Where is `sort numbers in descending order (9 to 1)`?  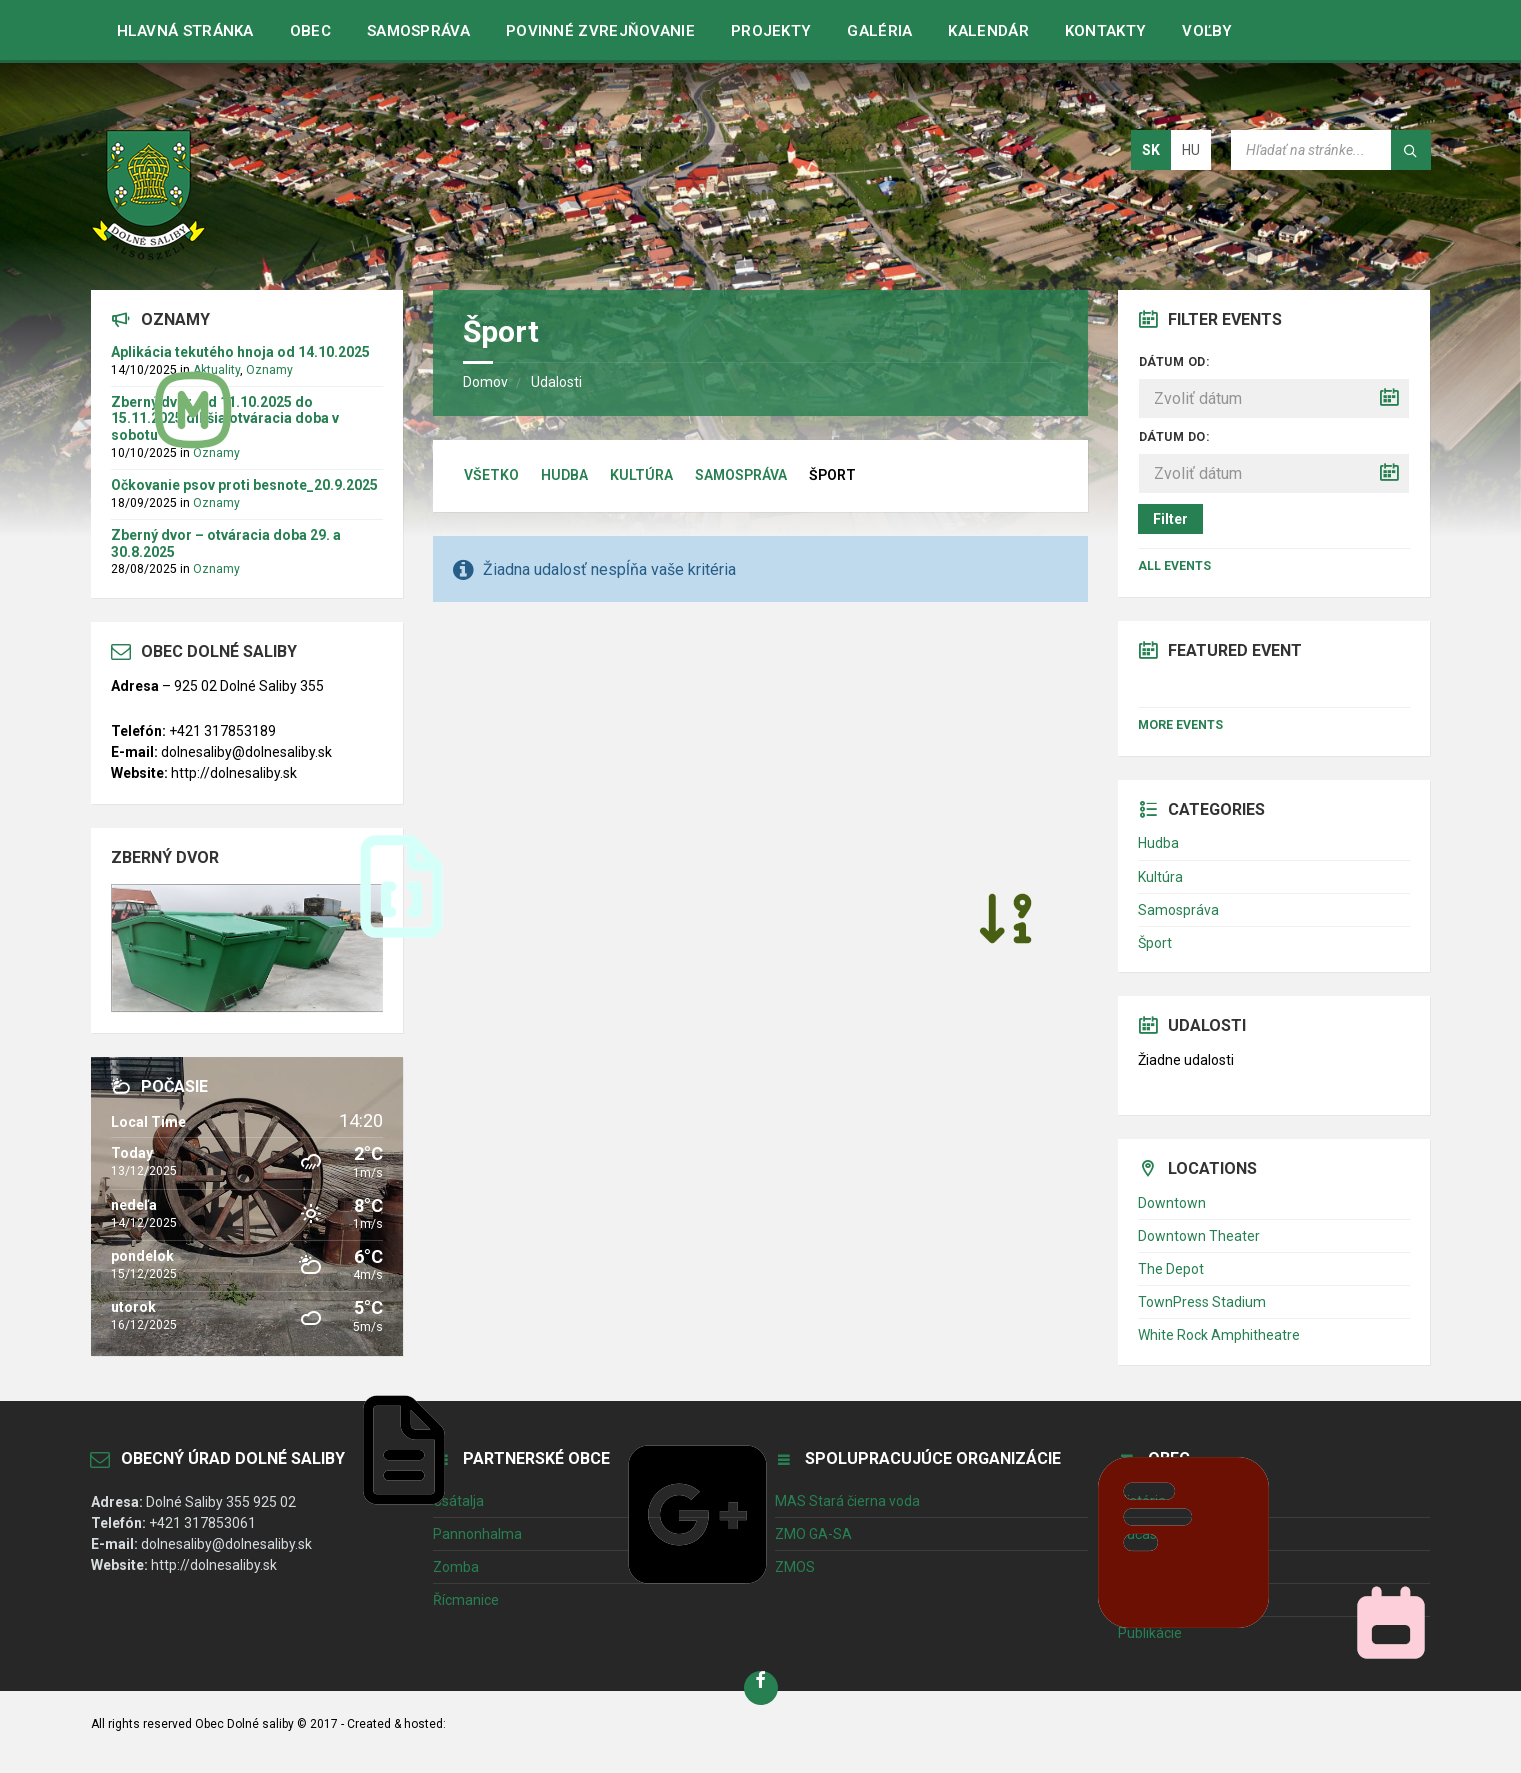 sort numbers in descending order (9 to 1) is located at coordinates (1006, 918).